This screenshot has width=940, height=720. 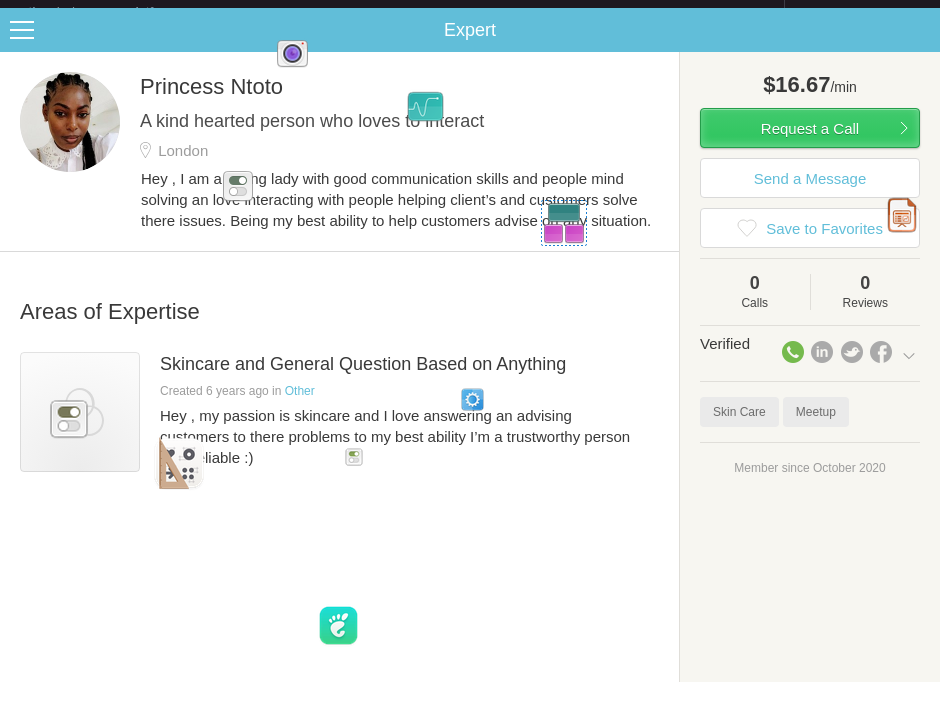 What do you see at coordinates (69, 419) in the screenshot?
I see `open gnome tweaks to customize system settings` at bounding box center [69, 419].